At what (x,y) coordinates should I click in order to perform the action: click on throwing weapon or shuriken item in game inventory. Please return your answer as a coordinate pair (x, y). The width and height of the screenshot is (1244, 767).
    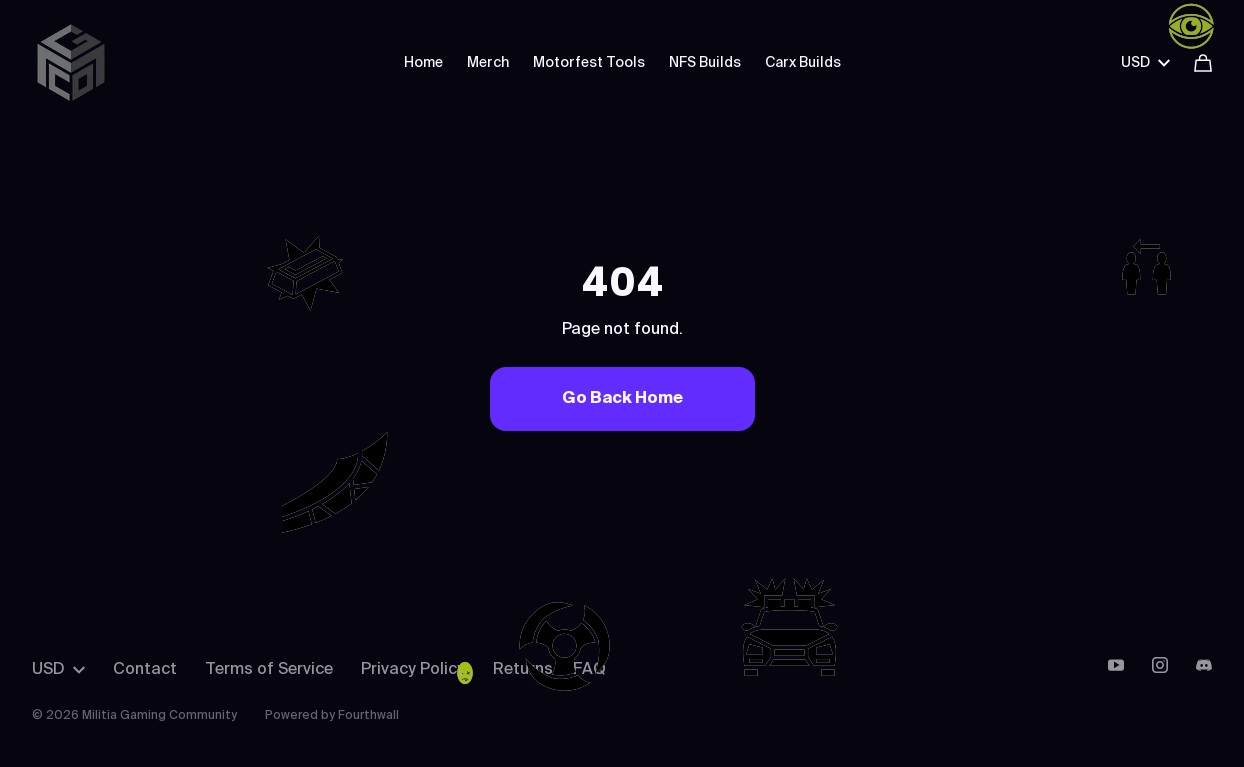
    Looking at the image, I should click on (564, 645).